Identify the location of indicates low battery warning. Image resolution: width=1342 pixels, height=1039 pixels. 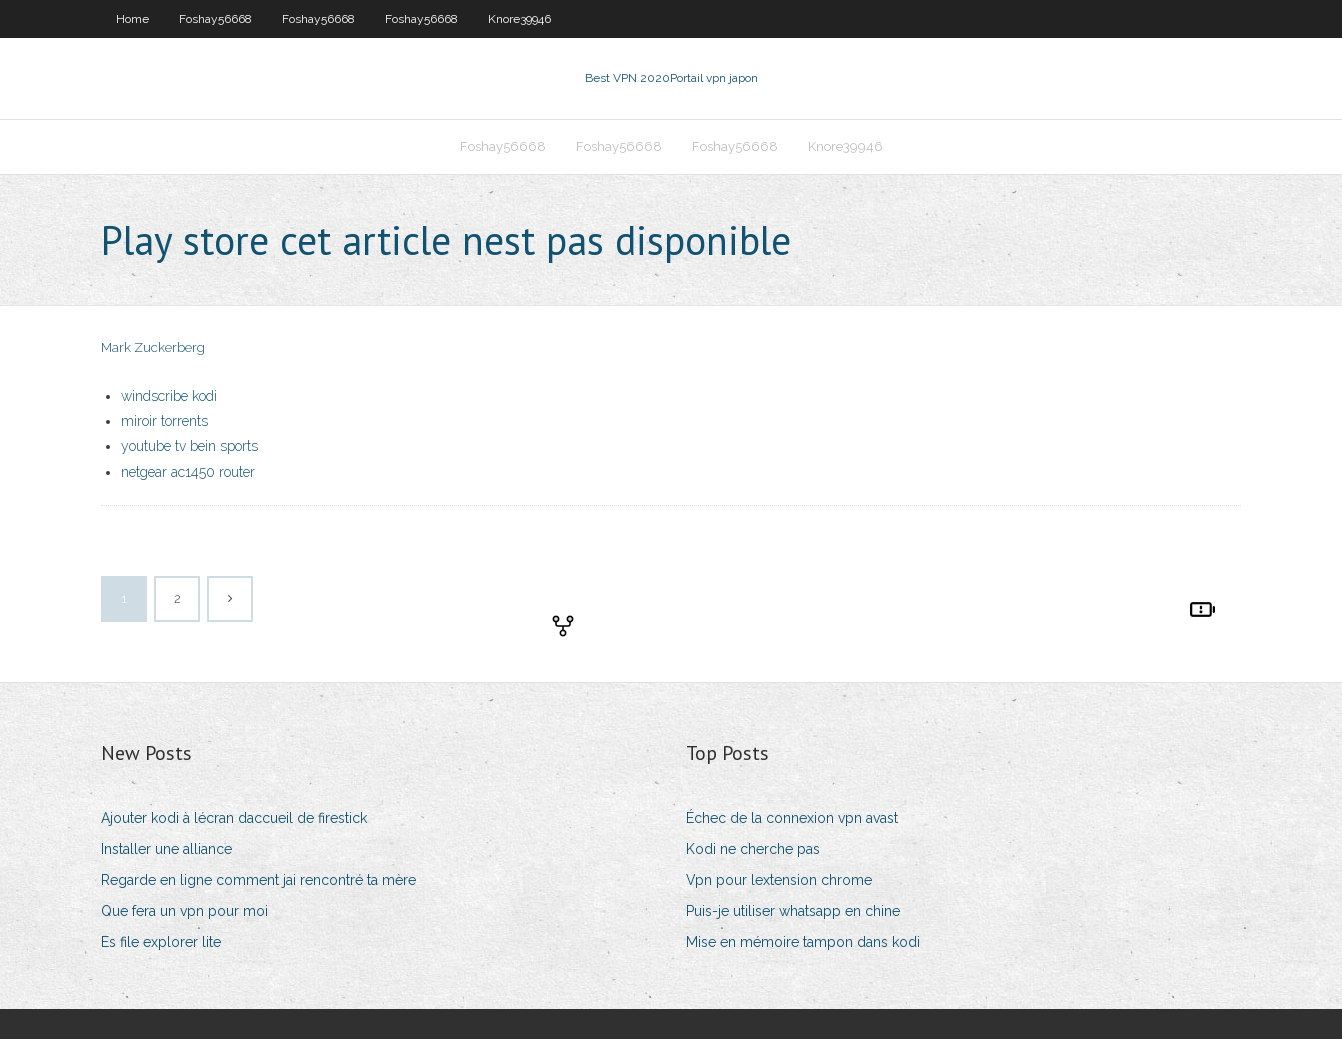
(1202, 609).